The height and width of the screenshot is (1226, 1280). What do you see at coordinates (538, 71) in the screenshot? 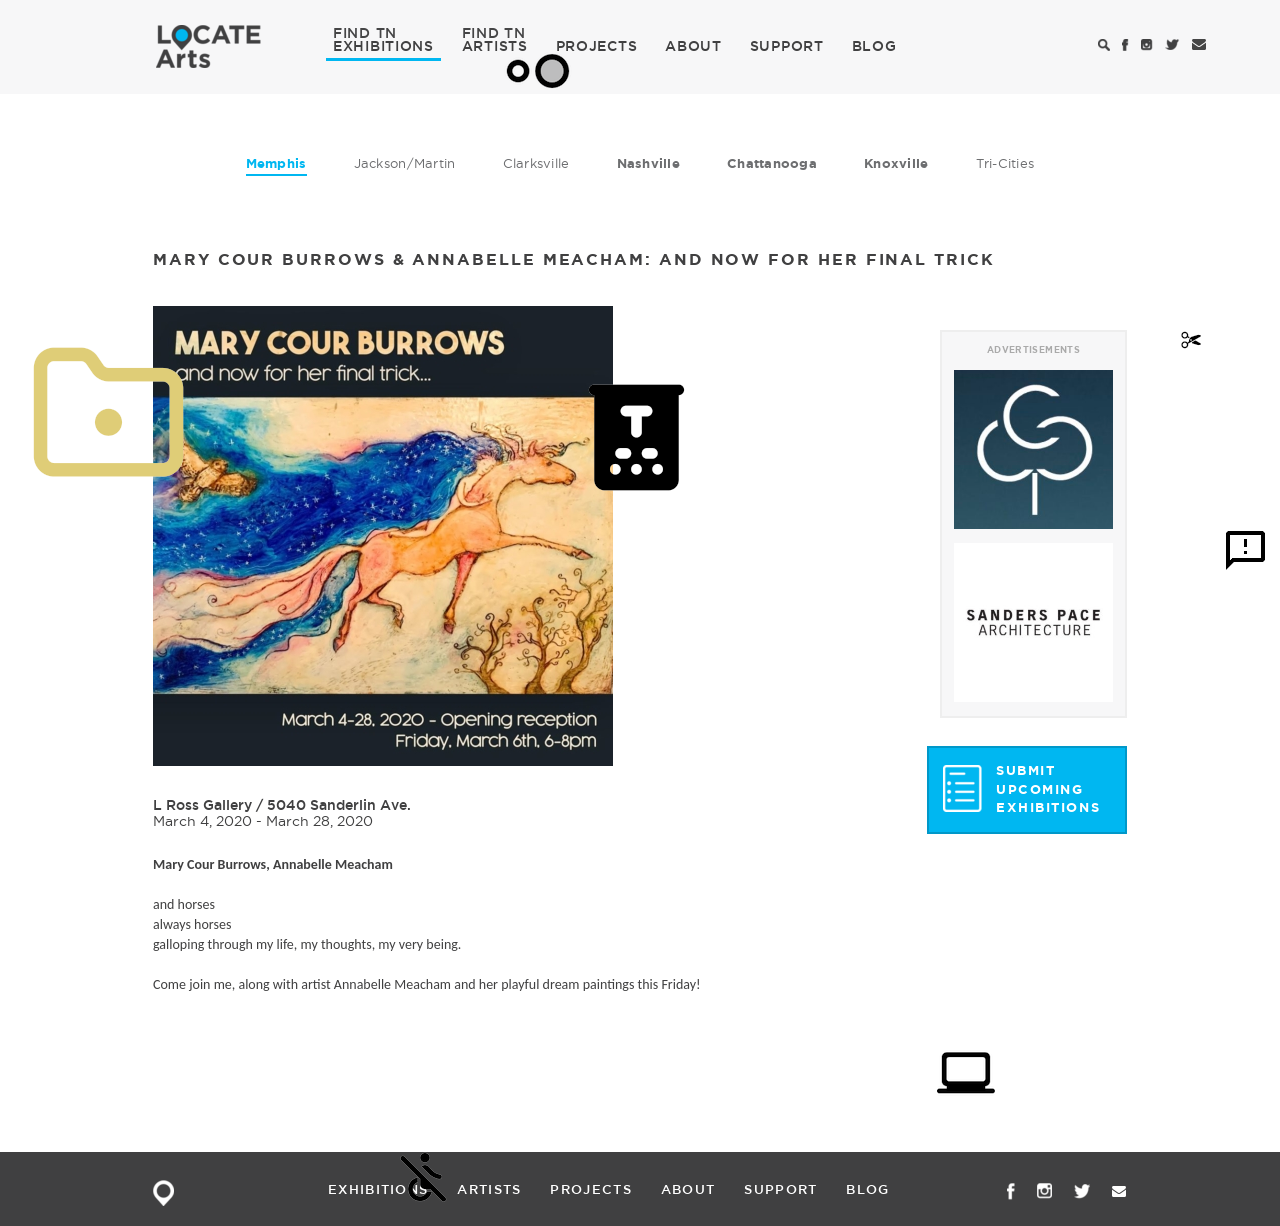
I see `toggle HDR strong mode for photos` at bounding box center [538, 71].